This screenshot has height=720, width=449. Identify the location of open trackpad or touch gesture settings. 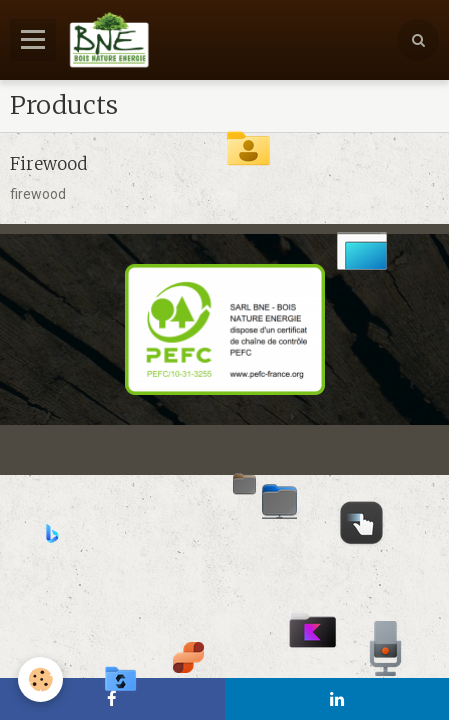
(361, 523).